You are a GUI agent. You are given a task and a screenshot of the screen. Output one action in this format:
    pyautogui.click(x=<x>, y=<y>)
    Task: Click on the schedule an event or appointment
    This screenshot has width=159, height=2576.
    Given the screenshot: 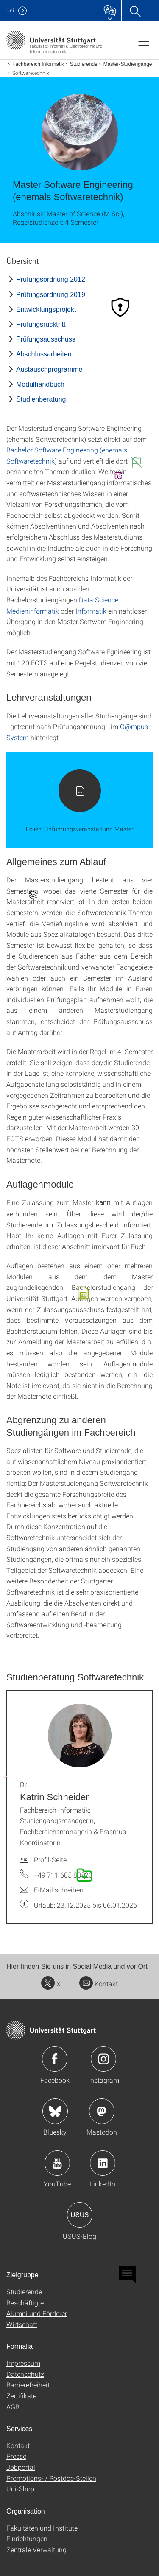 What is the action you would take?
    pyautogui.click(x=118, y=475)
    